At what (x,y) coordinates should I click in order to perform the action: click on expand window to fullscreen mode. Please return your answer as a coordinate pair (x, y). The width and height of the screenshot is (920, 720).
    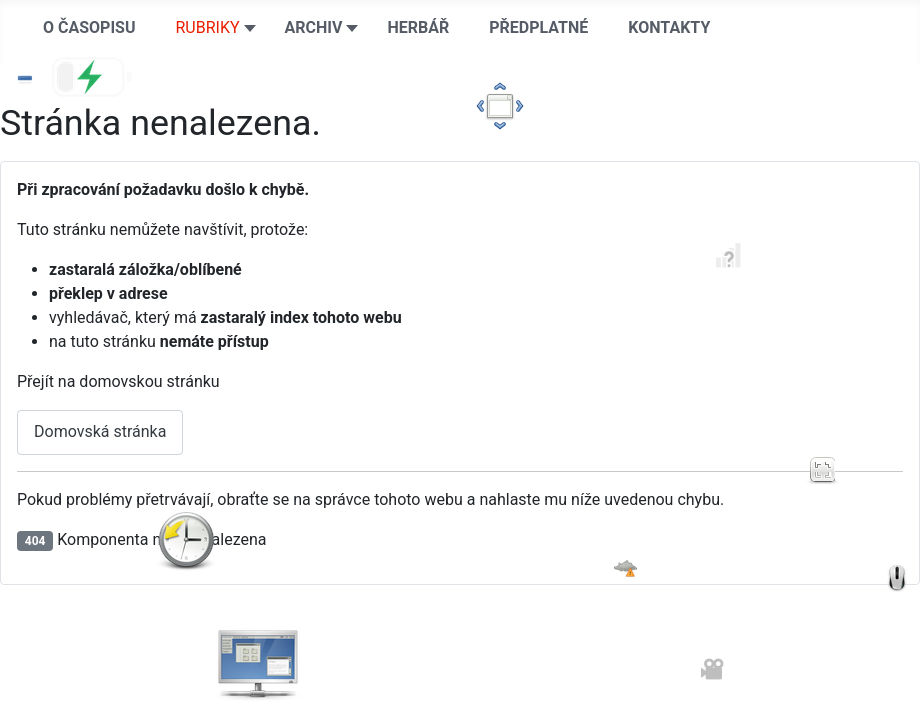
    Looking at the image, I should click on (500, 106).